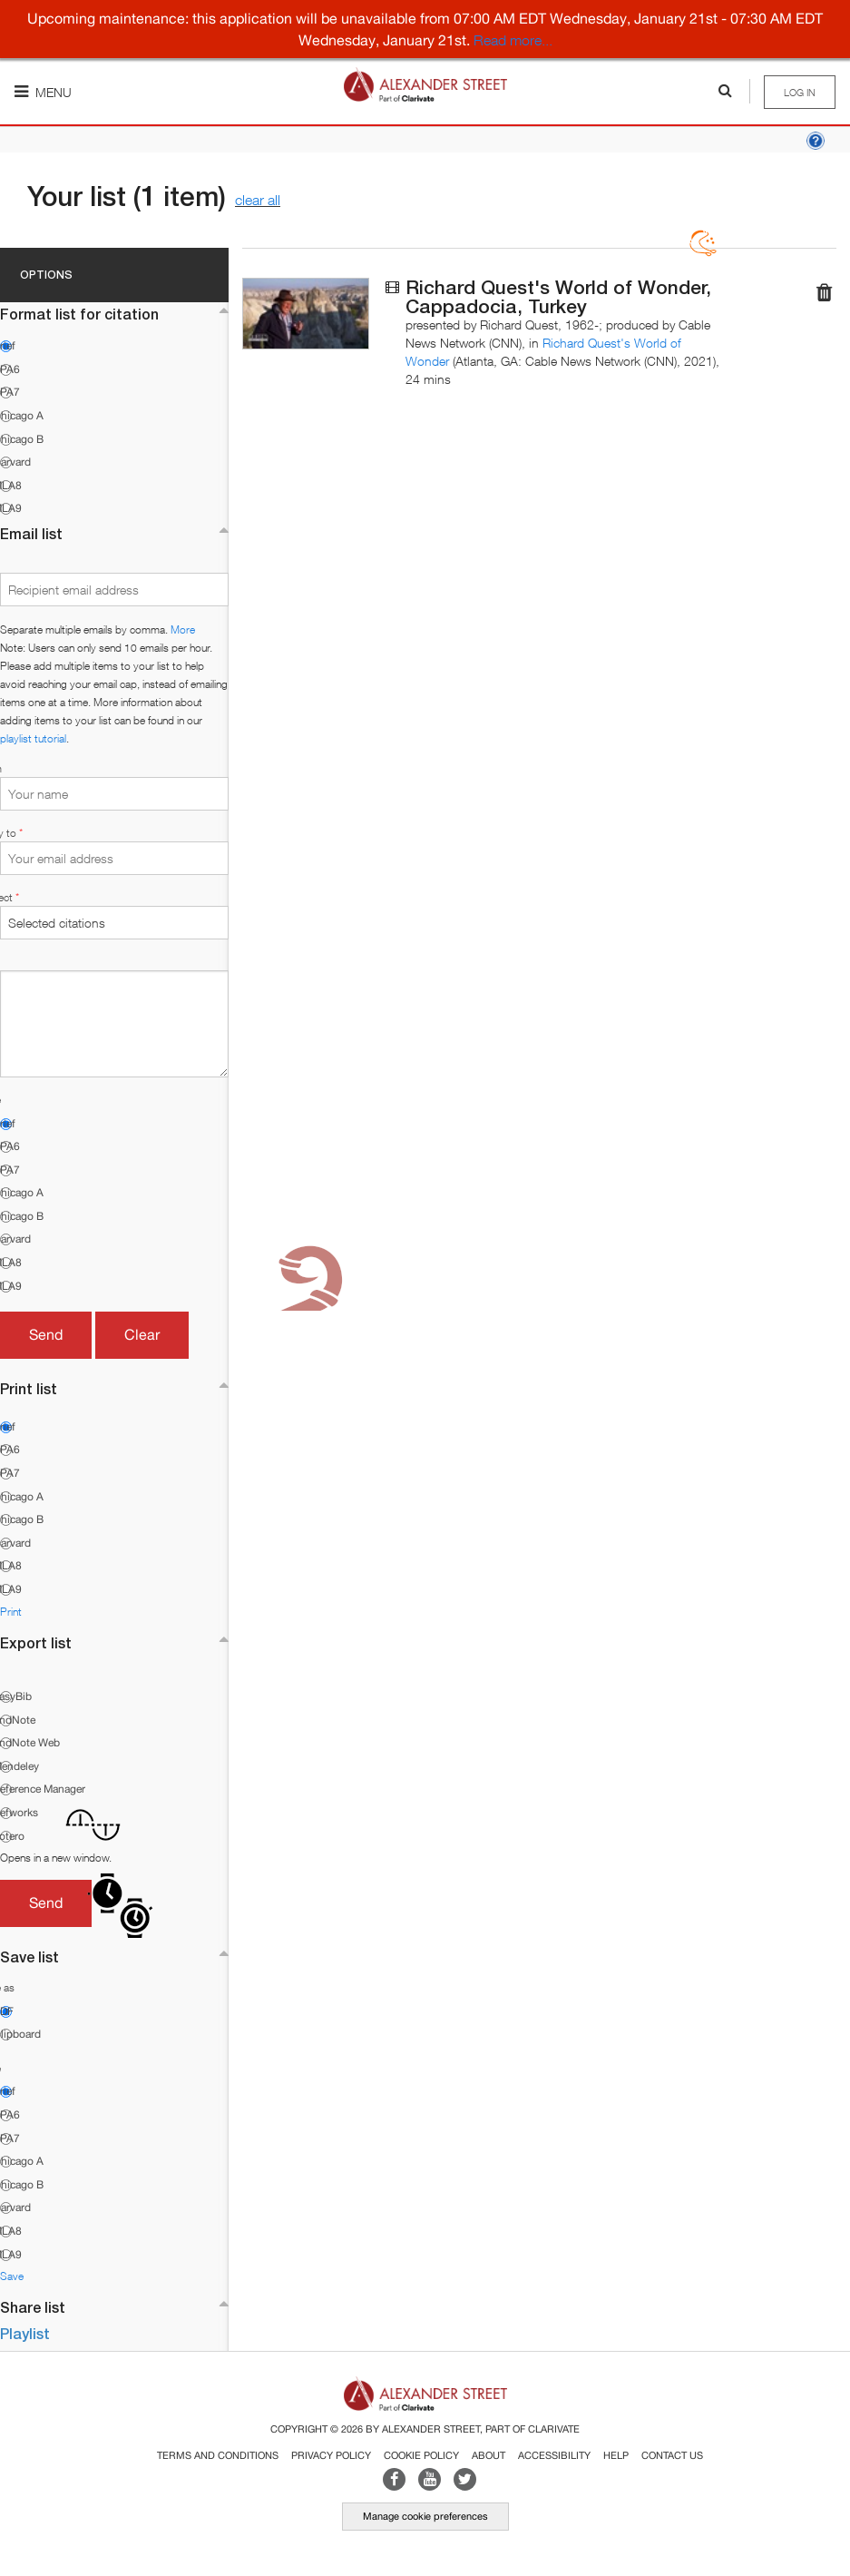  Describe the element at coordinates (309, 1278) in the screenshot. I see `represents a sea creature or kraken in a game interface` at that location.